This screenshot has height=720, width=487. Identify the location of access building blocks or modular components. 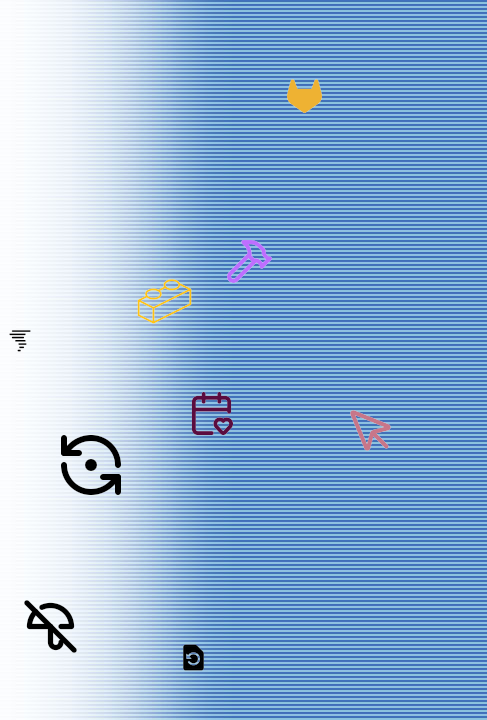
(164, 300).